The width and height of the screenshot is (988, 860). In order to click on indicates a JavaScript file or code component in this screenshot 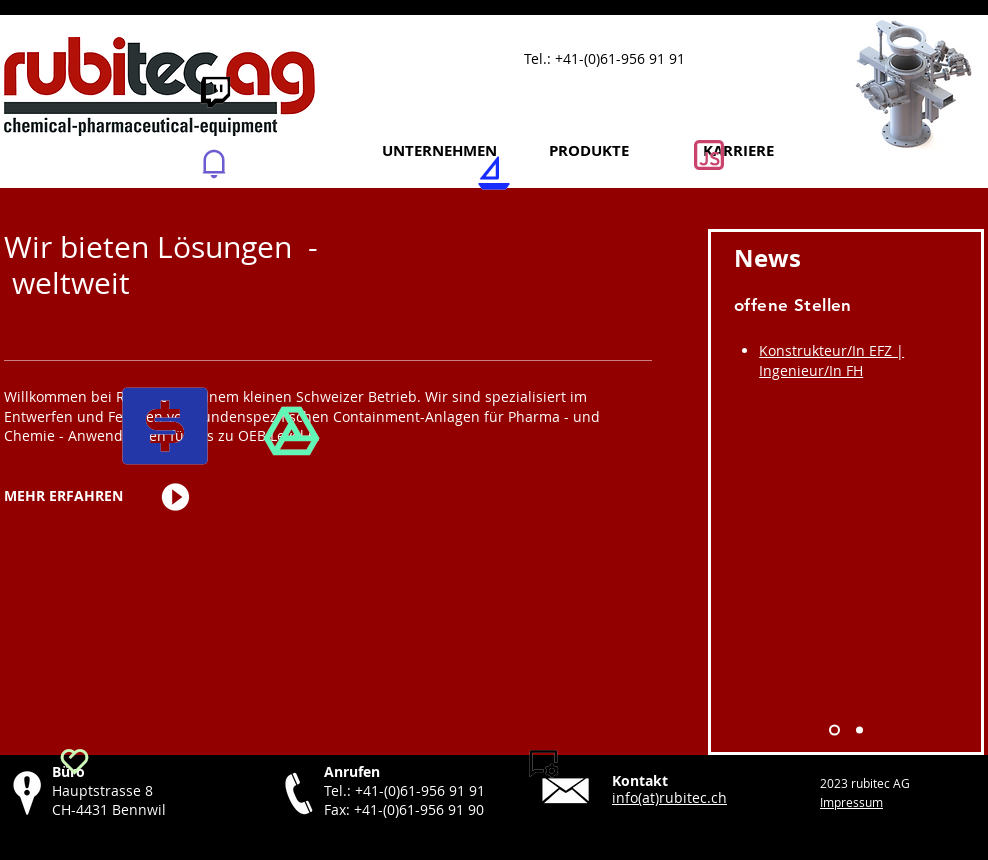, I will do `click(709, 155)`.